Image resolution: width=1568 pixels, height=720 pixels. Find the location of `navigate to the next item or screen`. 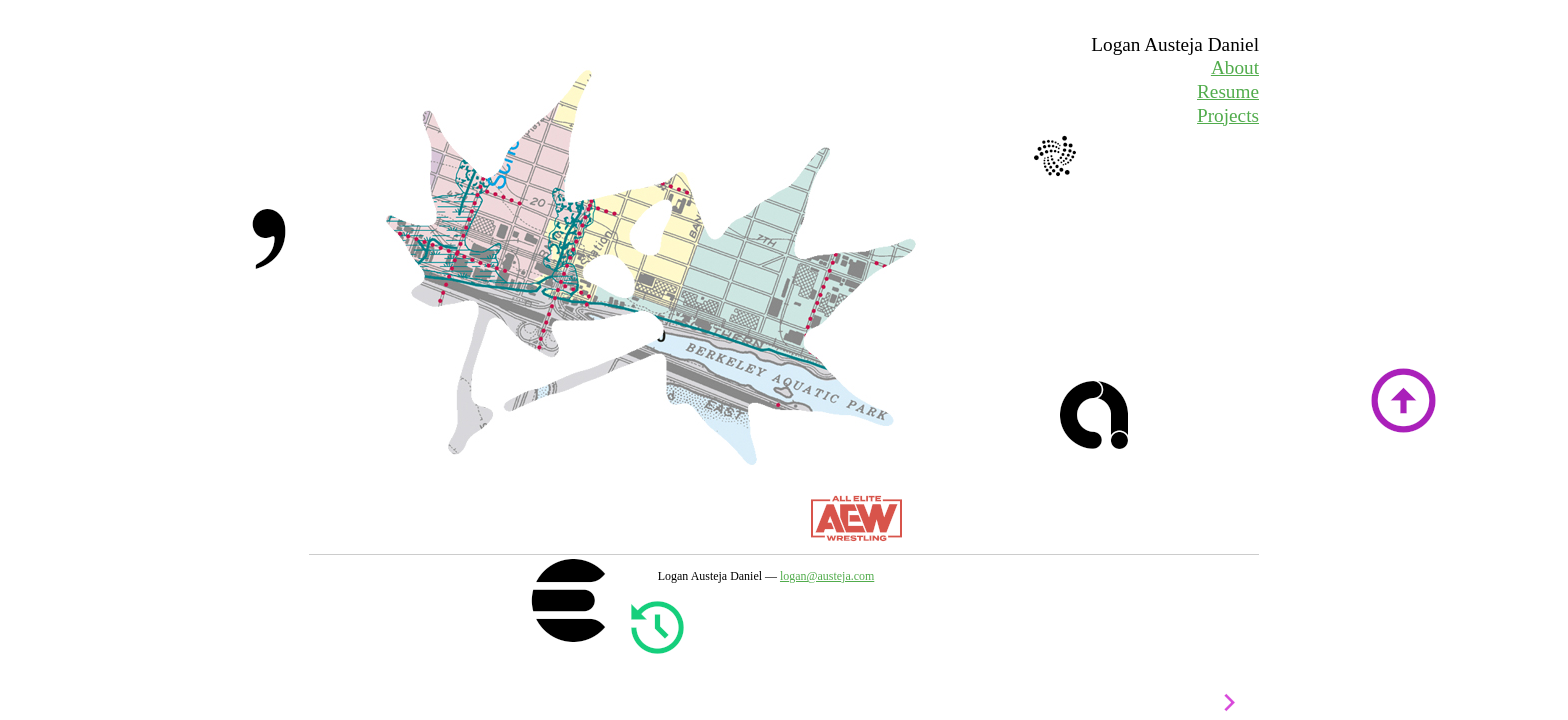

navigate to the next item or screen is located at coordinates (1229, 702).